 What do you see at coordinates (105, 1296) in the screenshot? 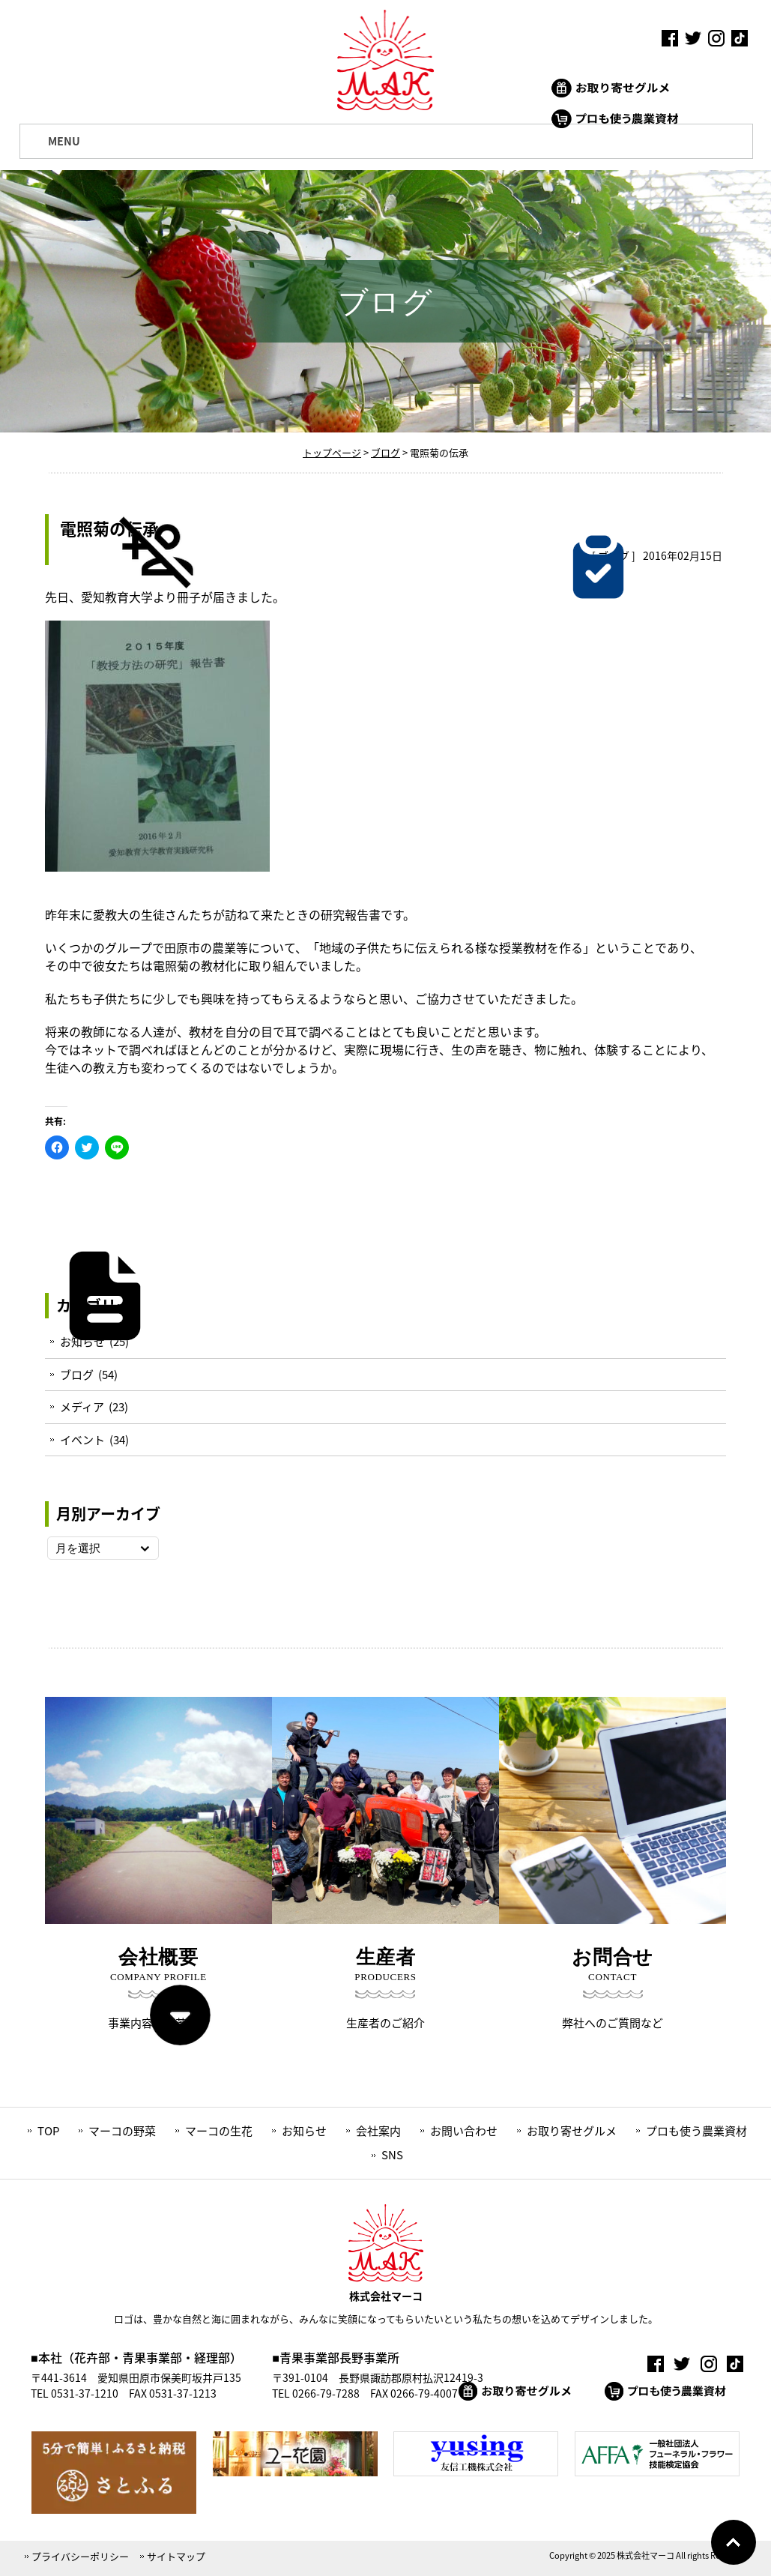
I see `view file details or description` at bounding box center [105, 1296].